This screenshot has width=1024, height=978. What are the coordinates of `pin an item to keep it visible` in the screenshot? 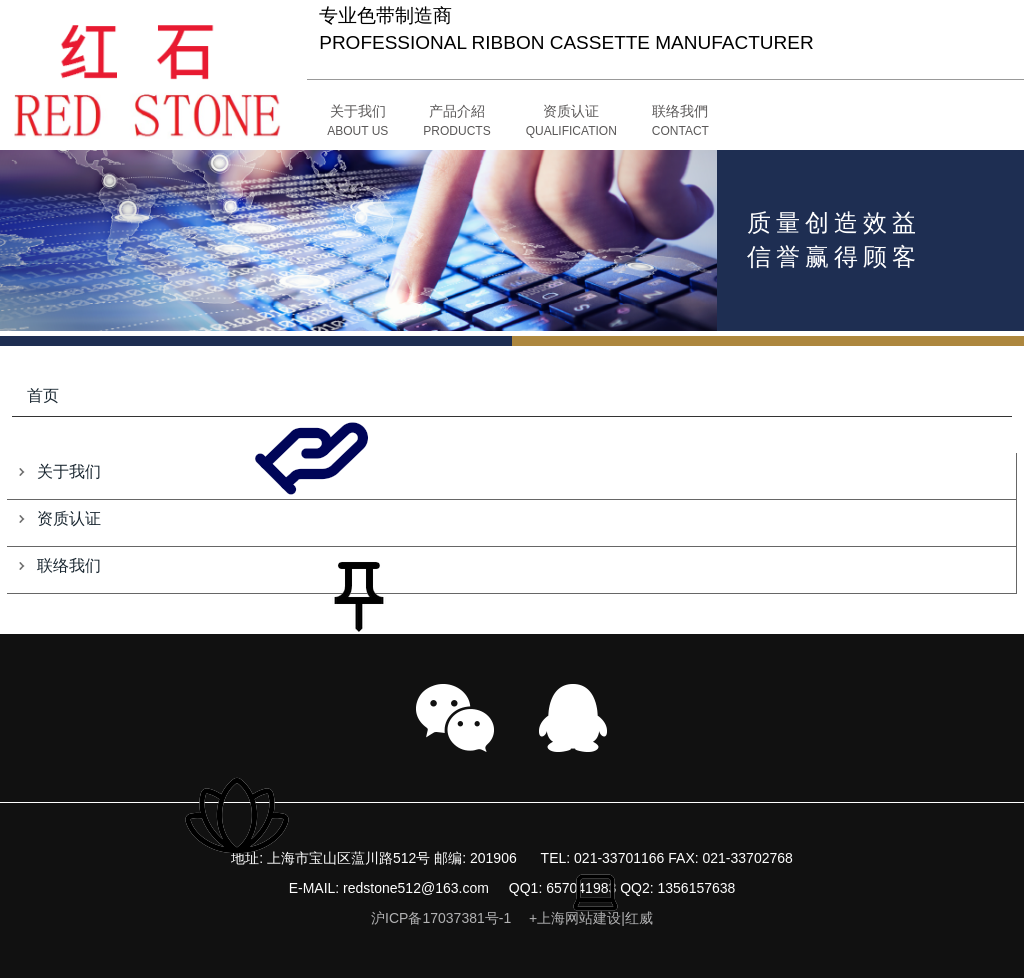 It's located at (359, 597).